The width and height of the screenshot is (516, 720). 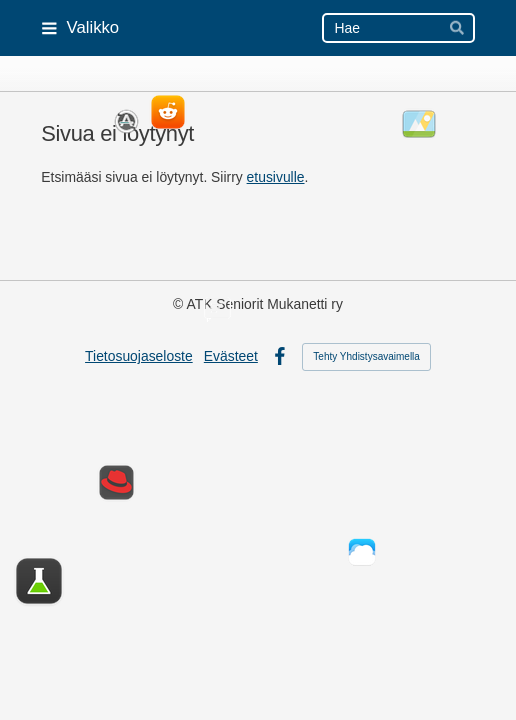 What do you see at coordinates (116, 482) in the screenshot?
I see `open Red Hat Enterprise Linux application` at bounding box center [116, 482].